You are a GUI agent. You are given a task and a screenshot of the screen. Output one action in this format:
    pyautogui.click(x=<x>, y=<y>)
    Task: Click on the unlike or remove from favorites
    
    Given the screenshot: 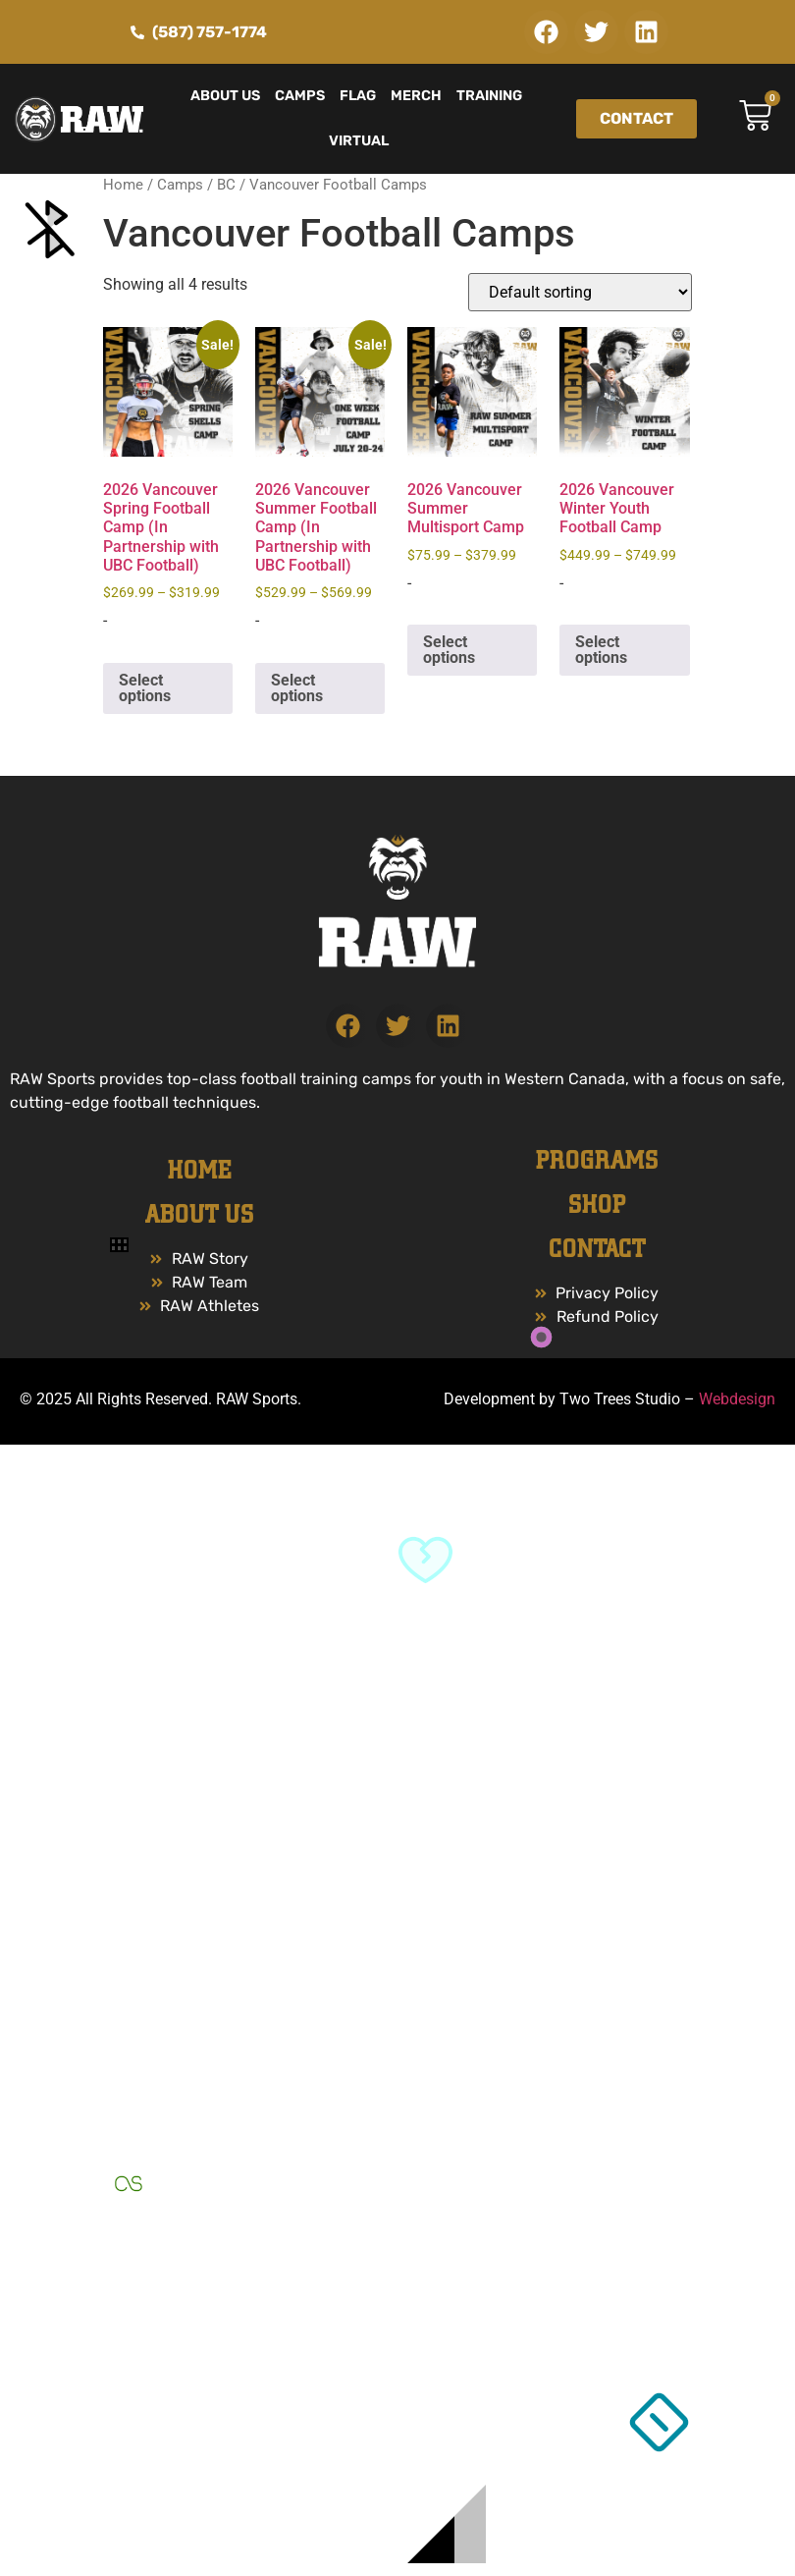 What is the action you would take?
    pyautogui.click(x=425, y=1558)
    